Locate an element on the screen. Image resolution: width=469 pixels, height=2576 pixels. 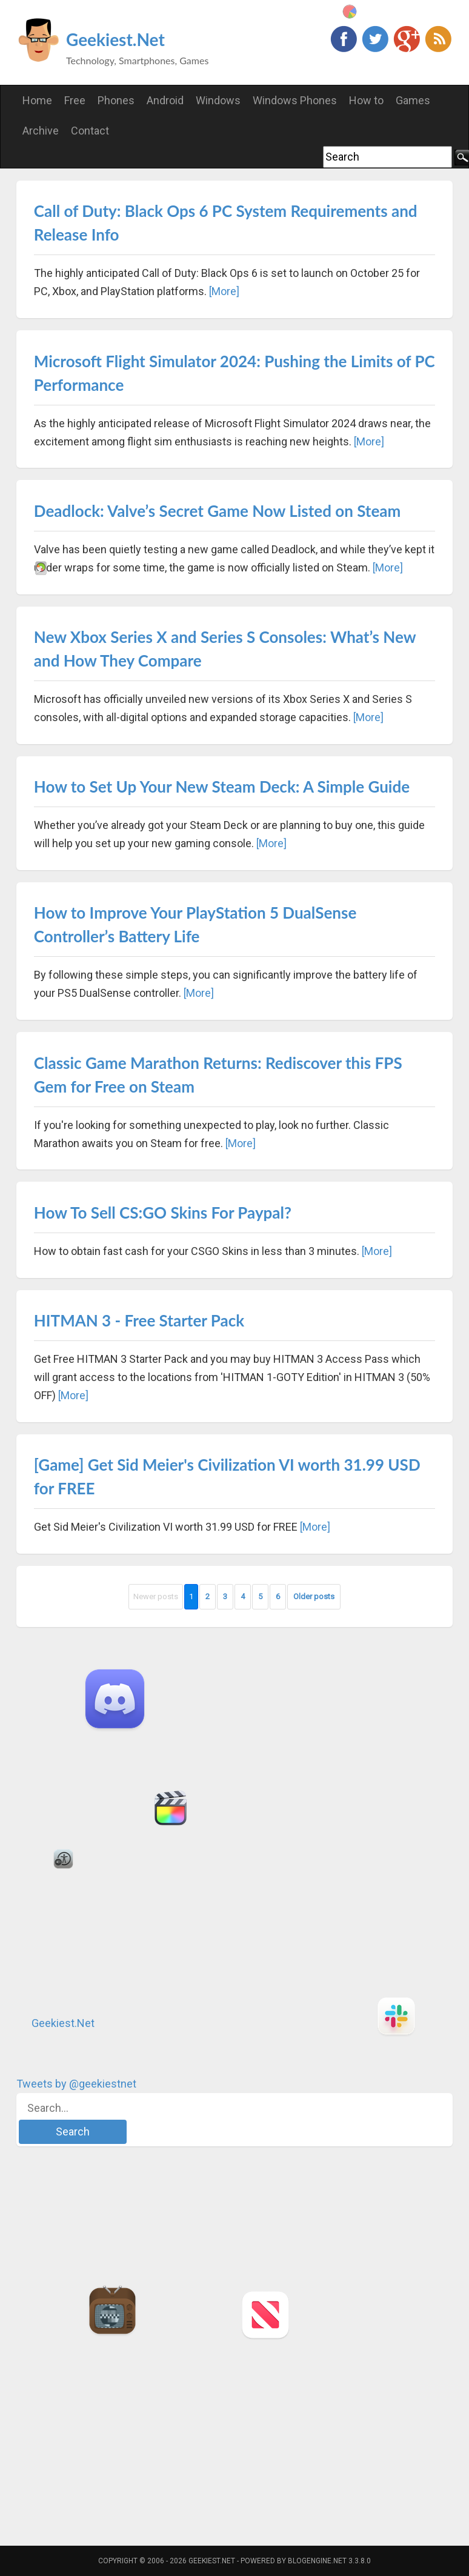
open Televido app is located at coordinates (112, 2311).